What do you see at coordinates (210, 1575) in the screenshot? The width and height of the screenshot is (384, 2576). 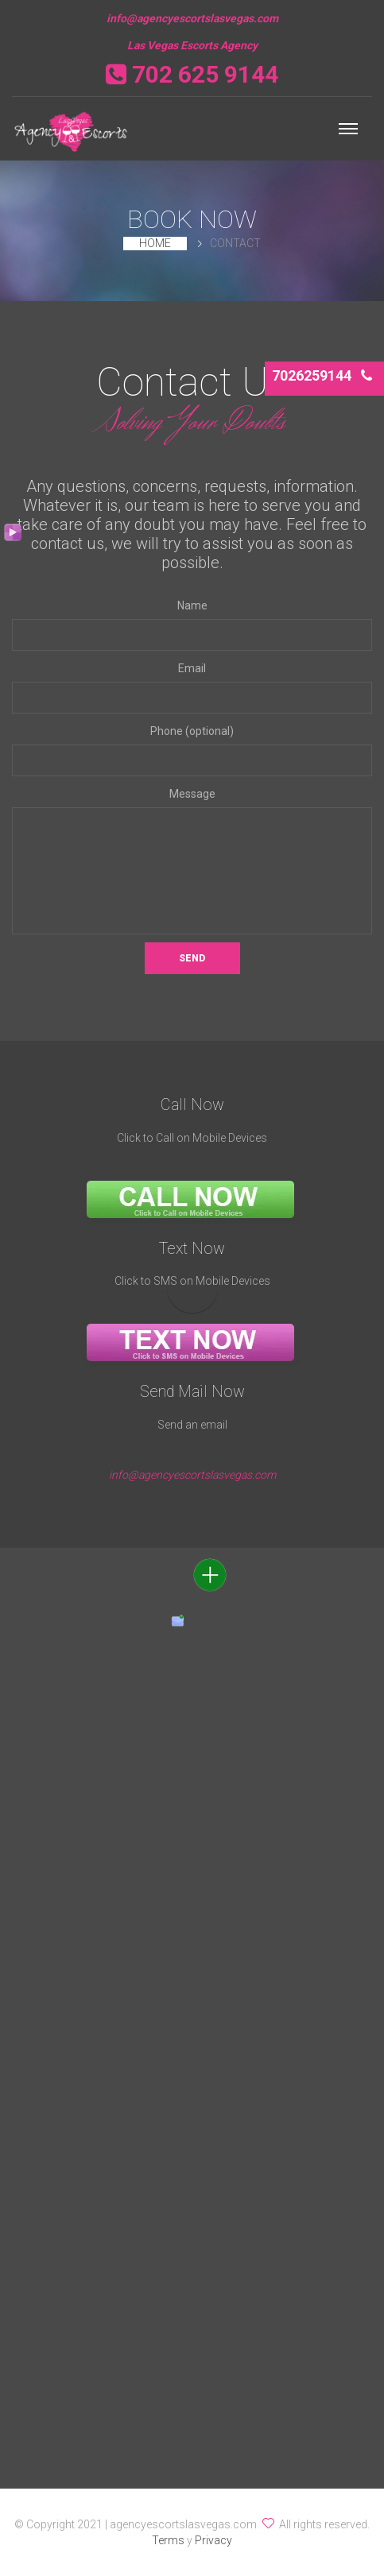 I see `add a new item` at bounding box center [210, 1575].